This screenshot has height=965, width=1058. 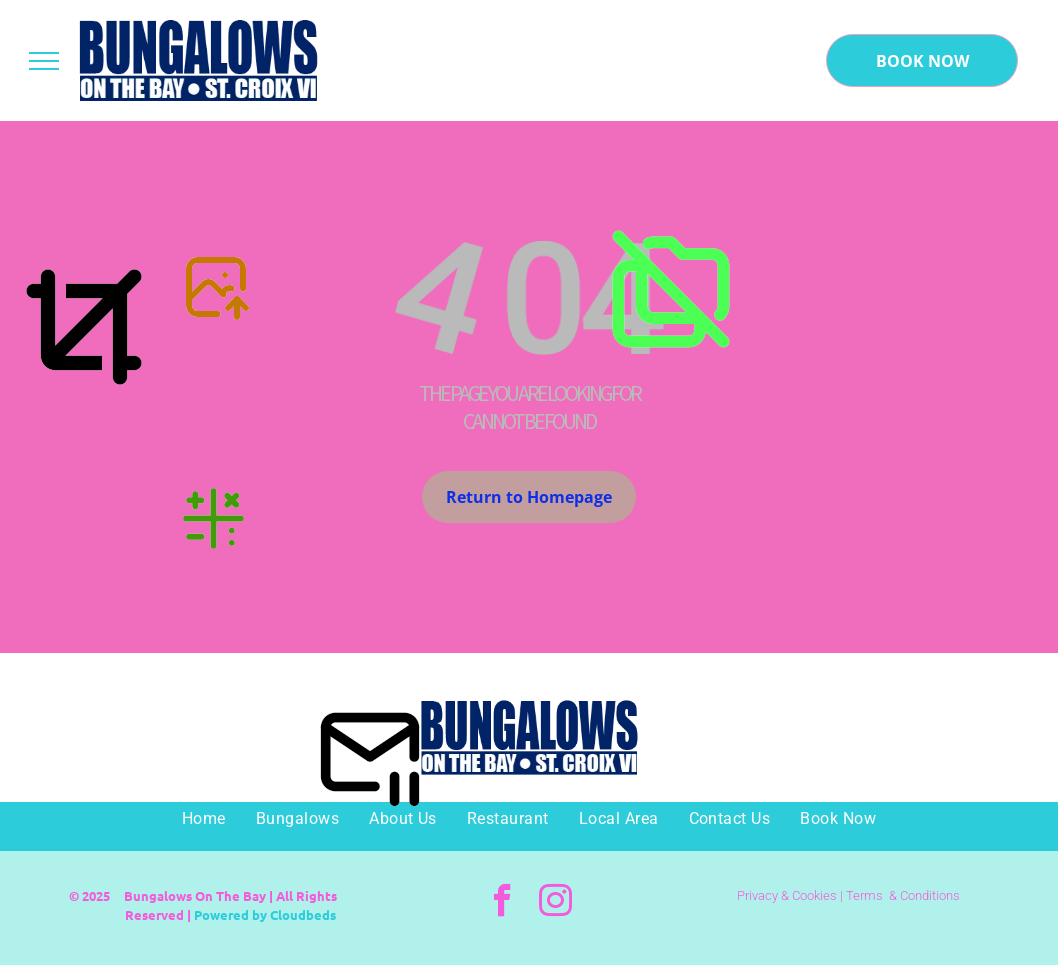 What do you see at coordinates (370, 752) in the screenshot?
I see `pause email notifications` at bounding box center [370, 752].